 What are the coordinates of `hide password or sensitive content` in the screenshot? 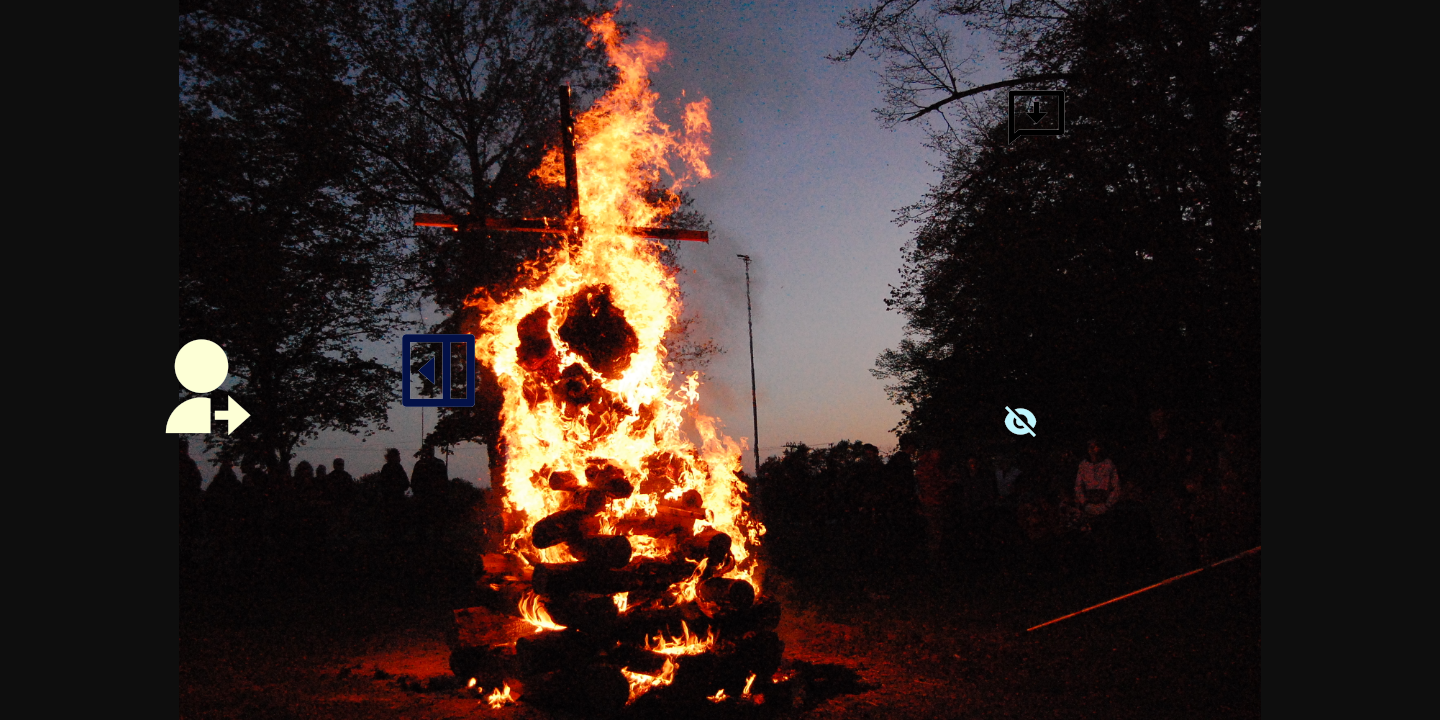 It's located at (1020, 421).